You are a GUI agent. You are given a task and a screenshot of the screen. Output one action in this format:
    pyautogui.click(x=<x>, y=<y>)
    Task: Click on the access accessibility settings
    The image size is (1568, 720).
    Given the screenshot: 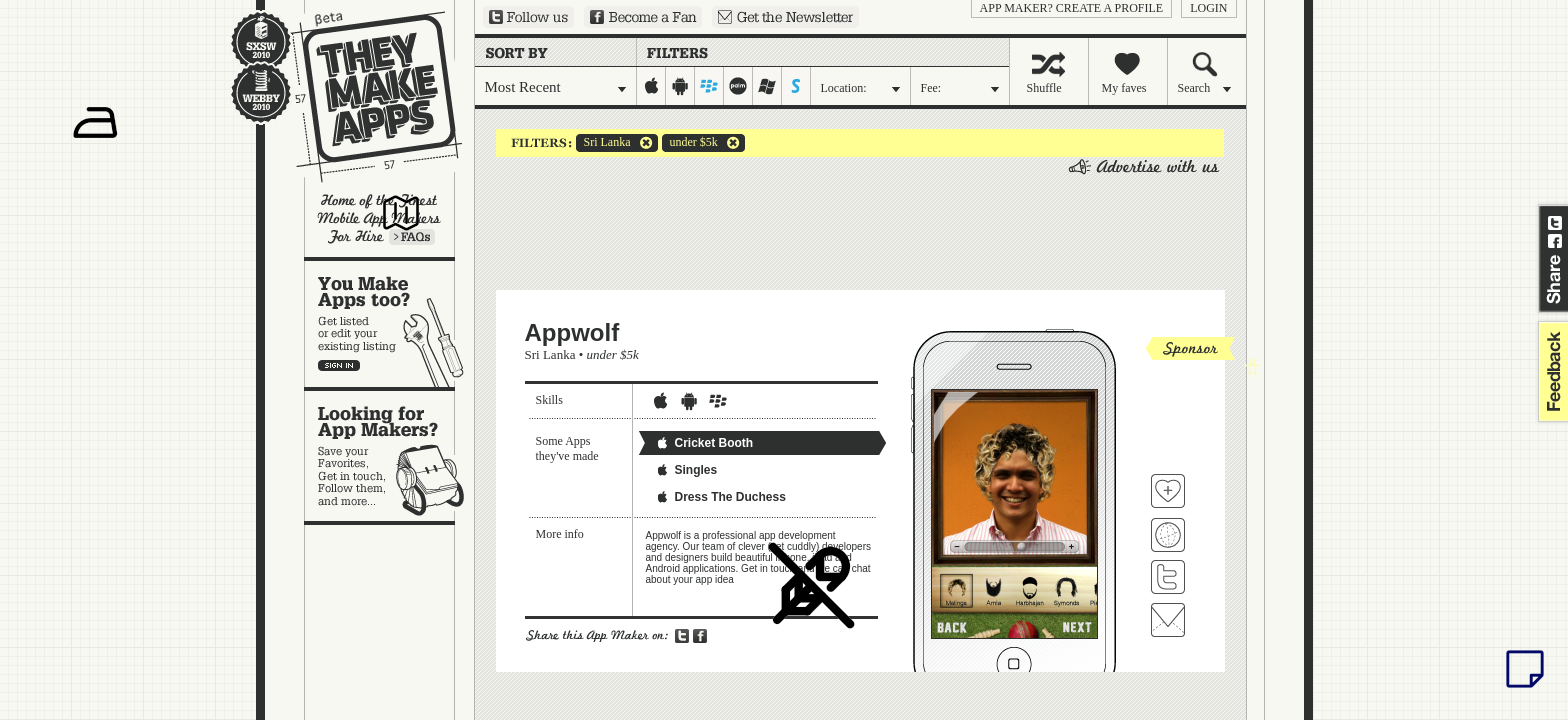 What is the action you would take?
    pyautogui.click(x=1252, y=367)
    